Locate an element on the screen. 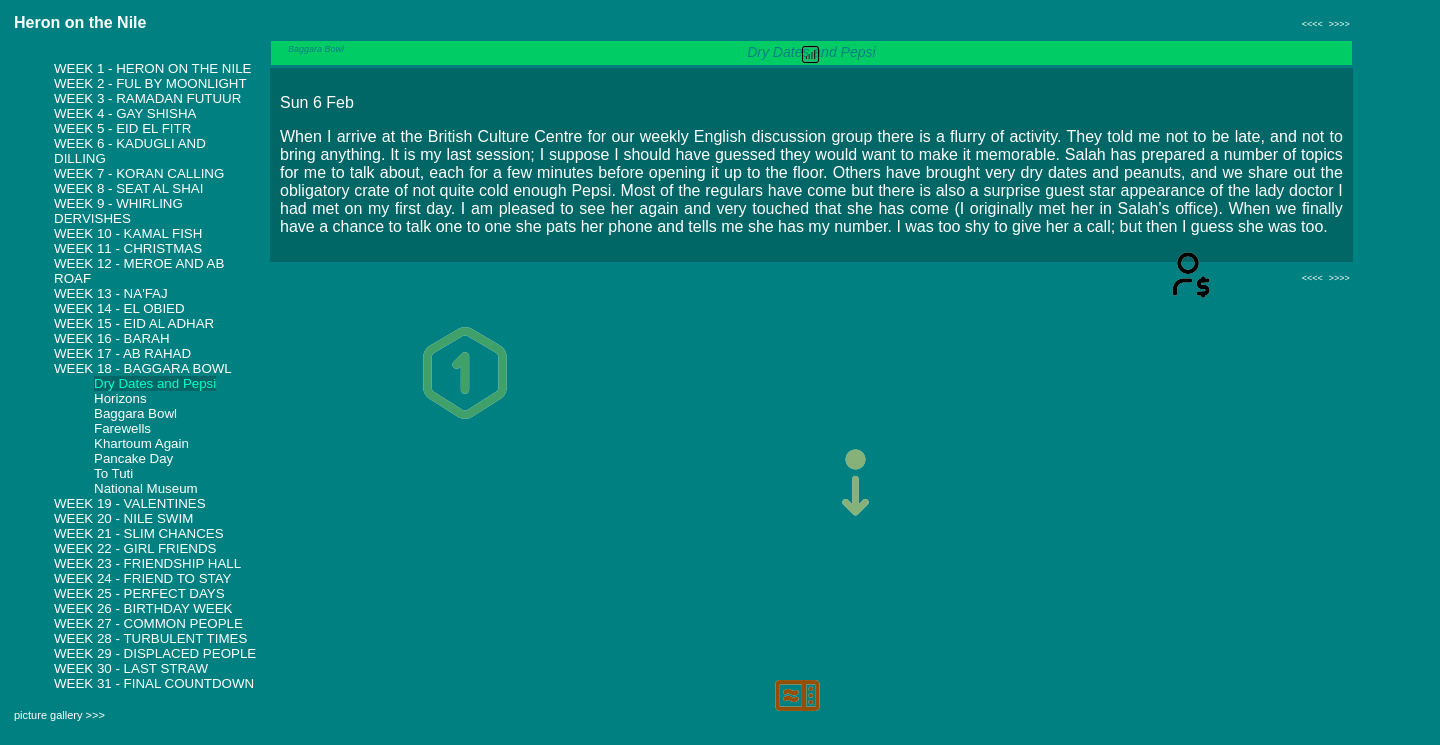  view analytics or statistics is located at coordinates (810, 54).